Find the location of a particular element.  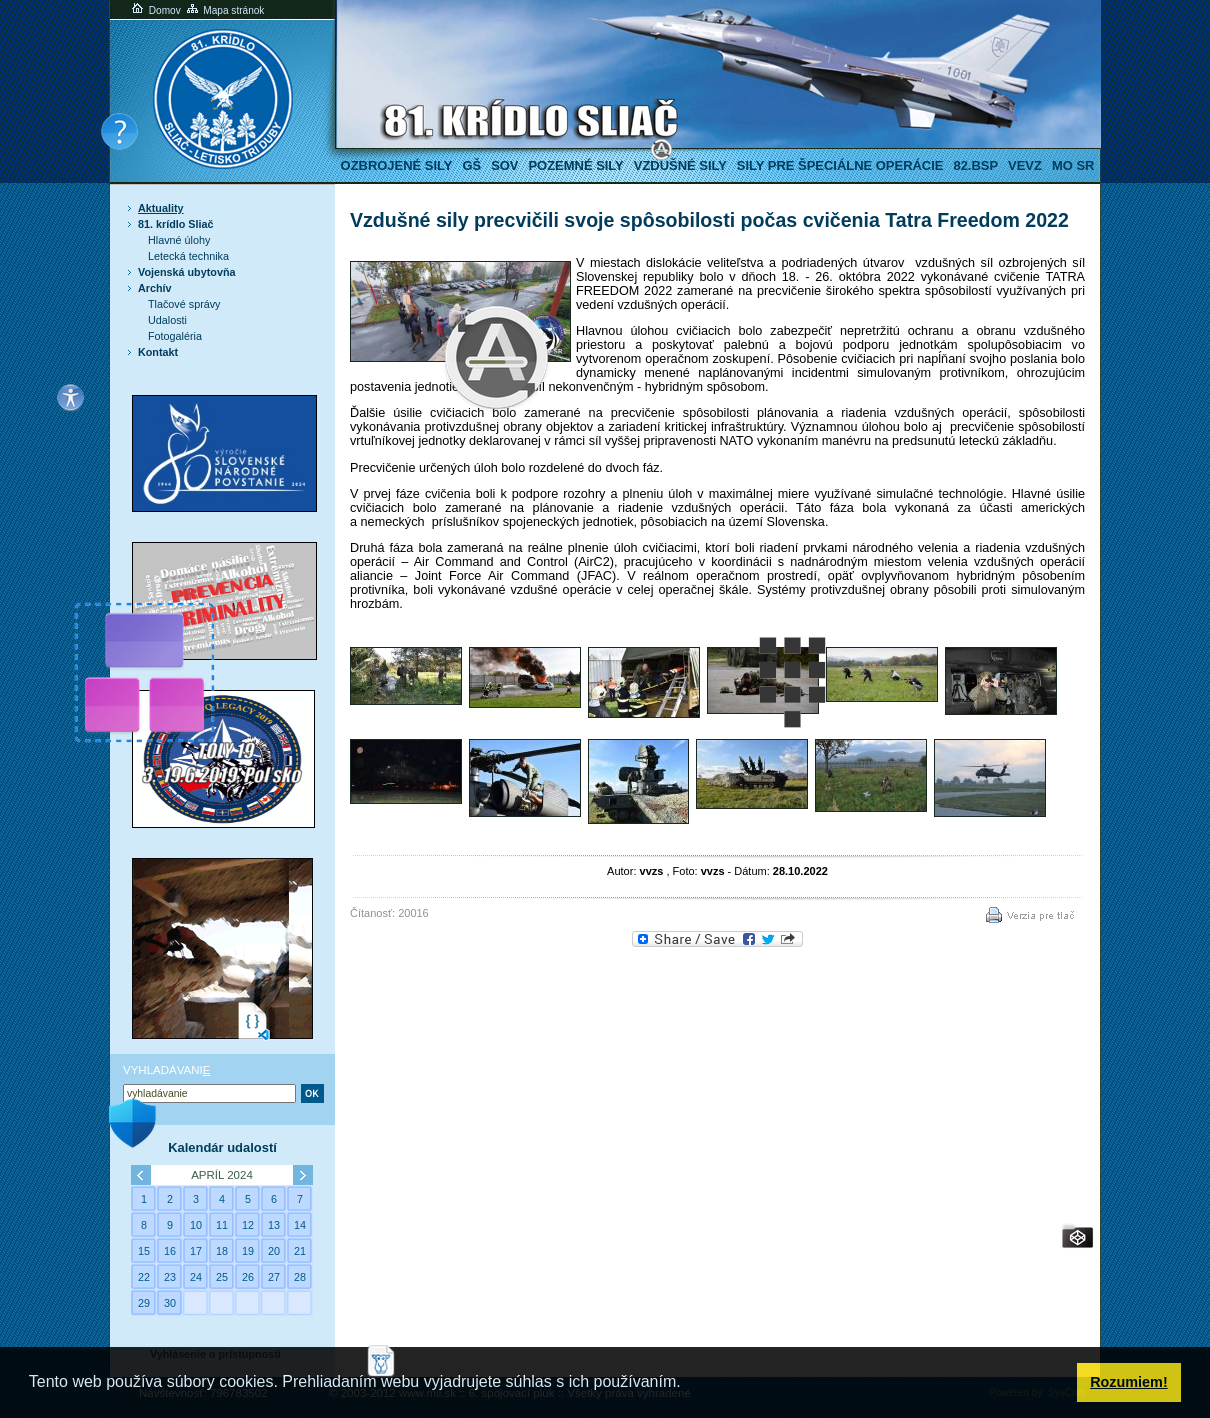

windows defender security status is located at coordinates (132, 1123).